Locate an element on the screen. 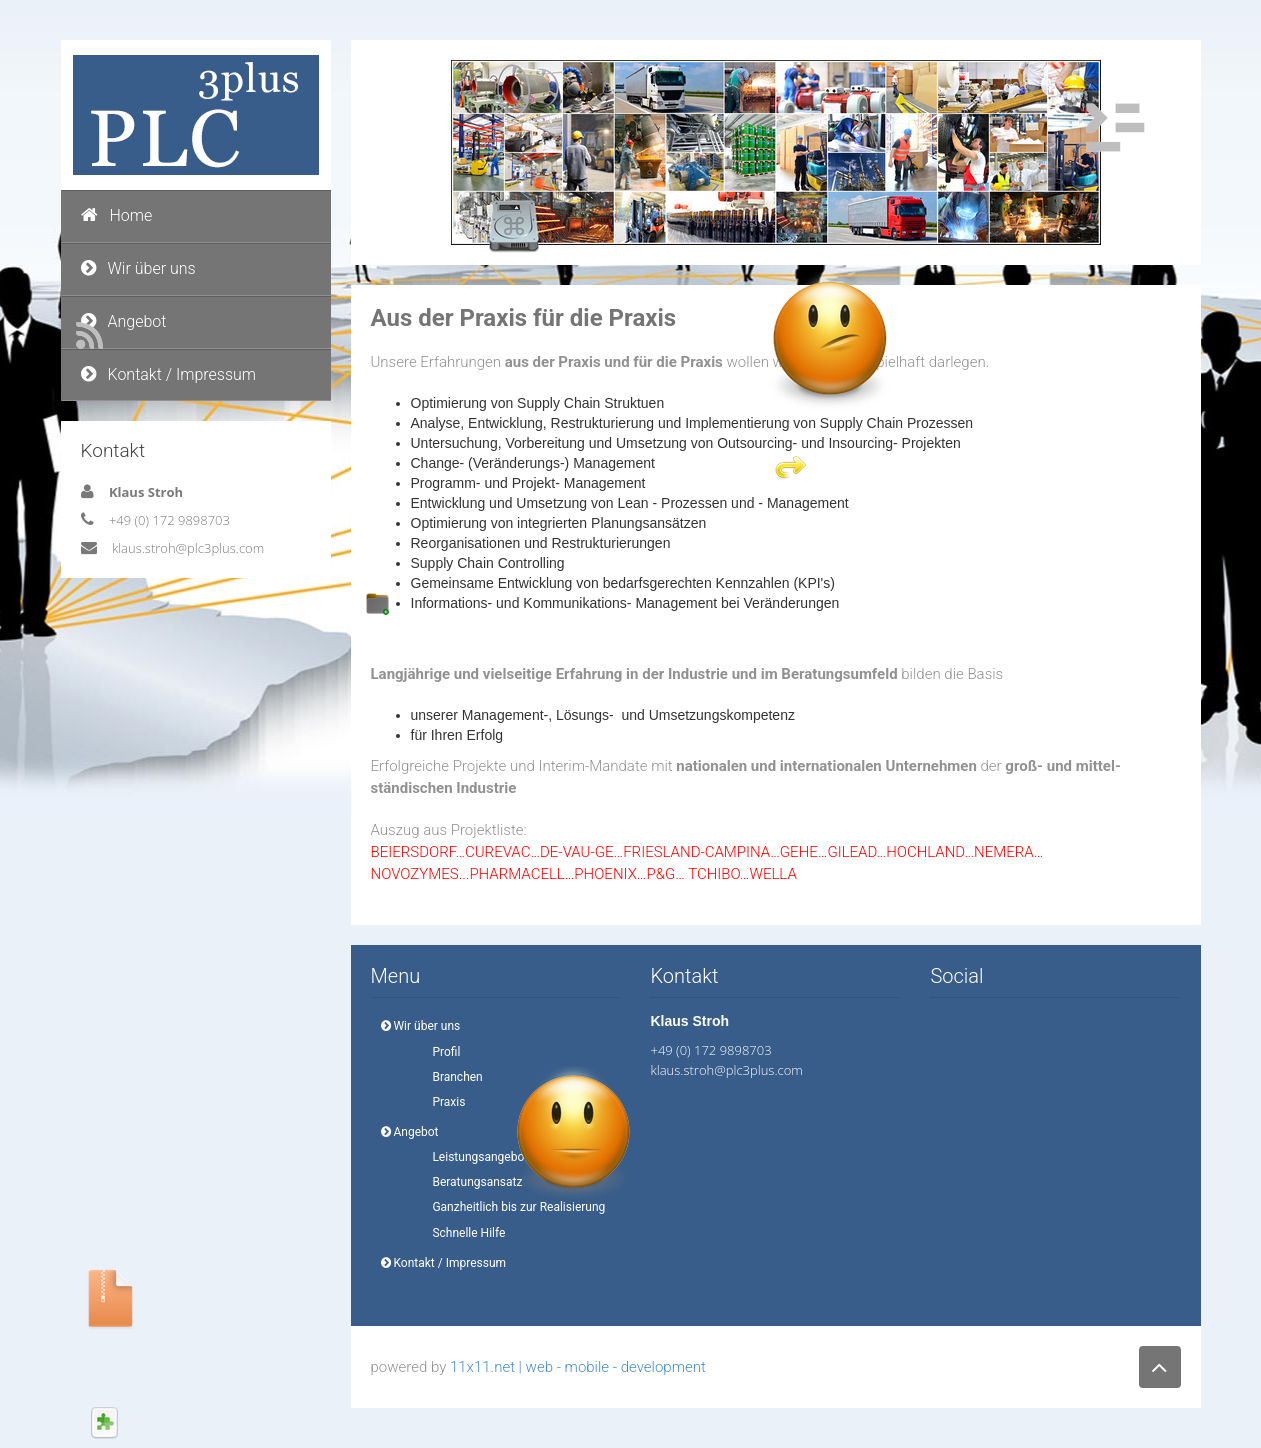 Image resolution: width=1261 pixels, height=1448 pixels. indicates a neutral or indifferent reaction is located at coordinates (574, 1137).